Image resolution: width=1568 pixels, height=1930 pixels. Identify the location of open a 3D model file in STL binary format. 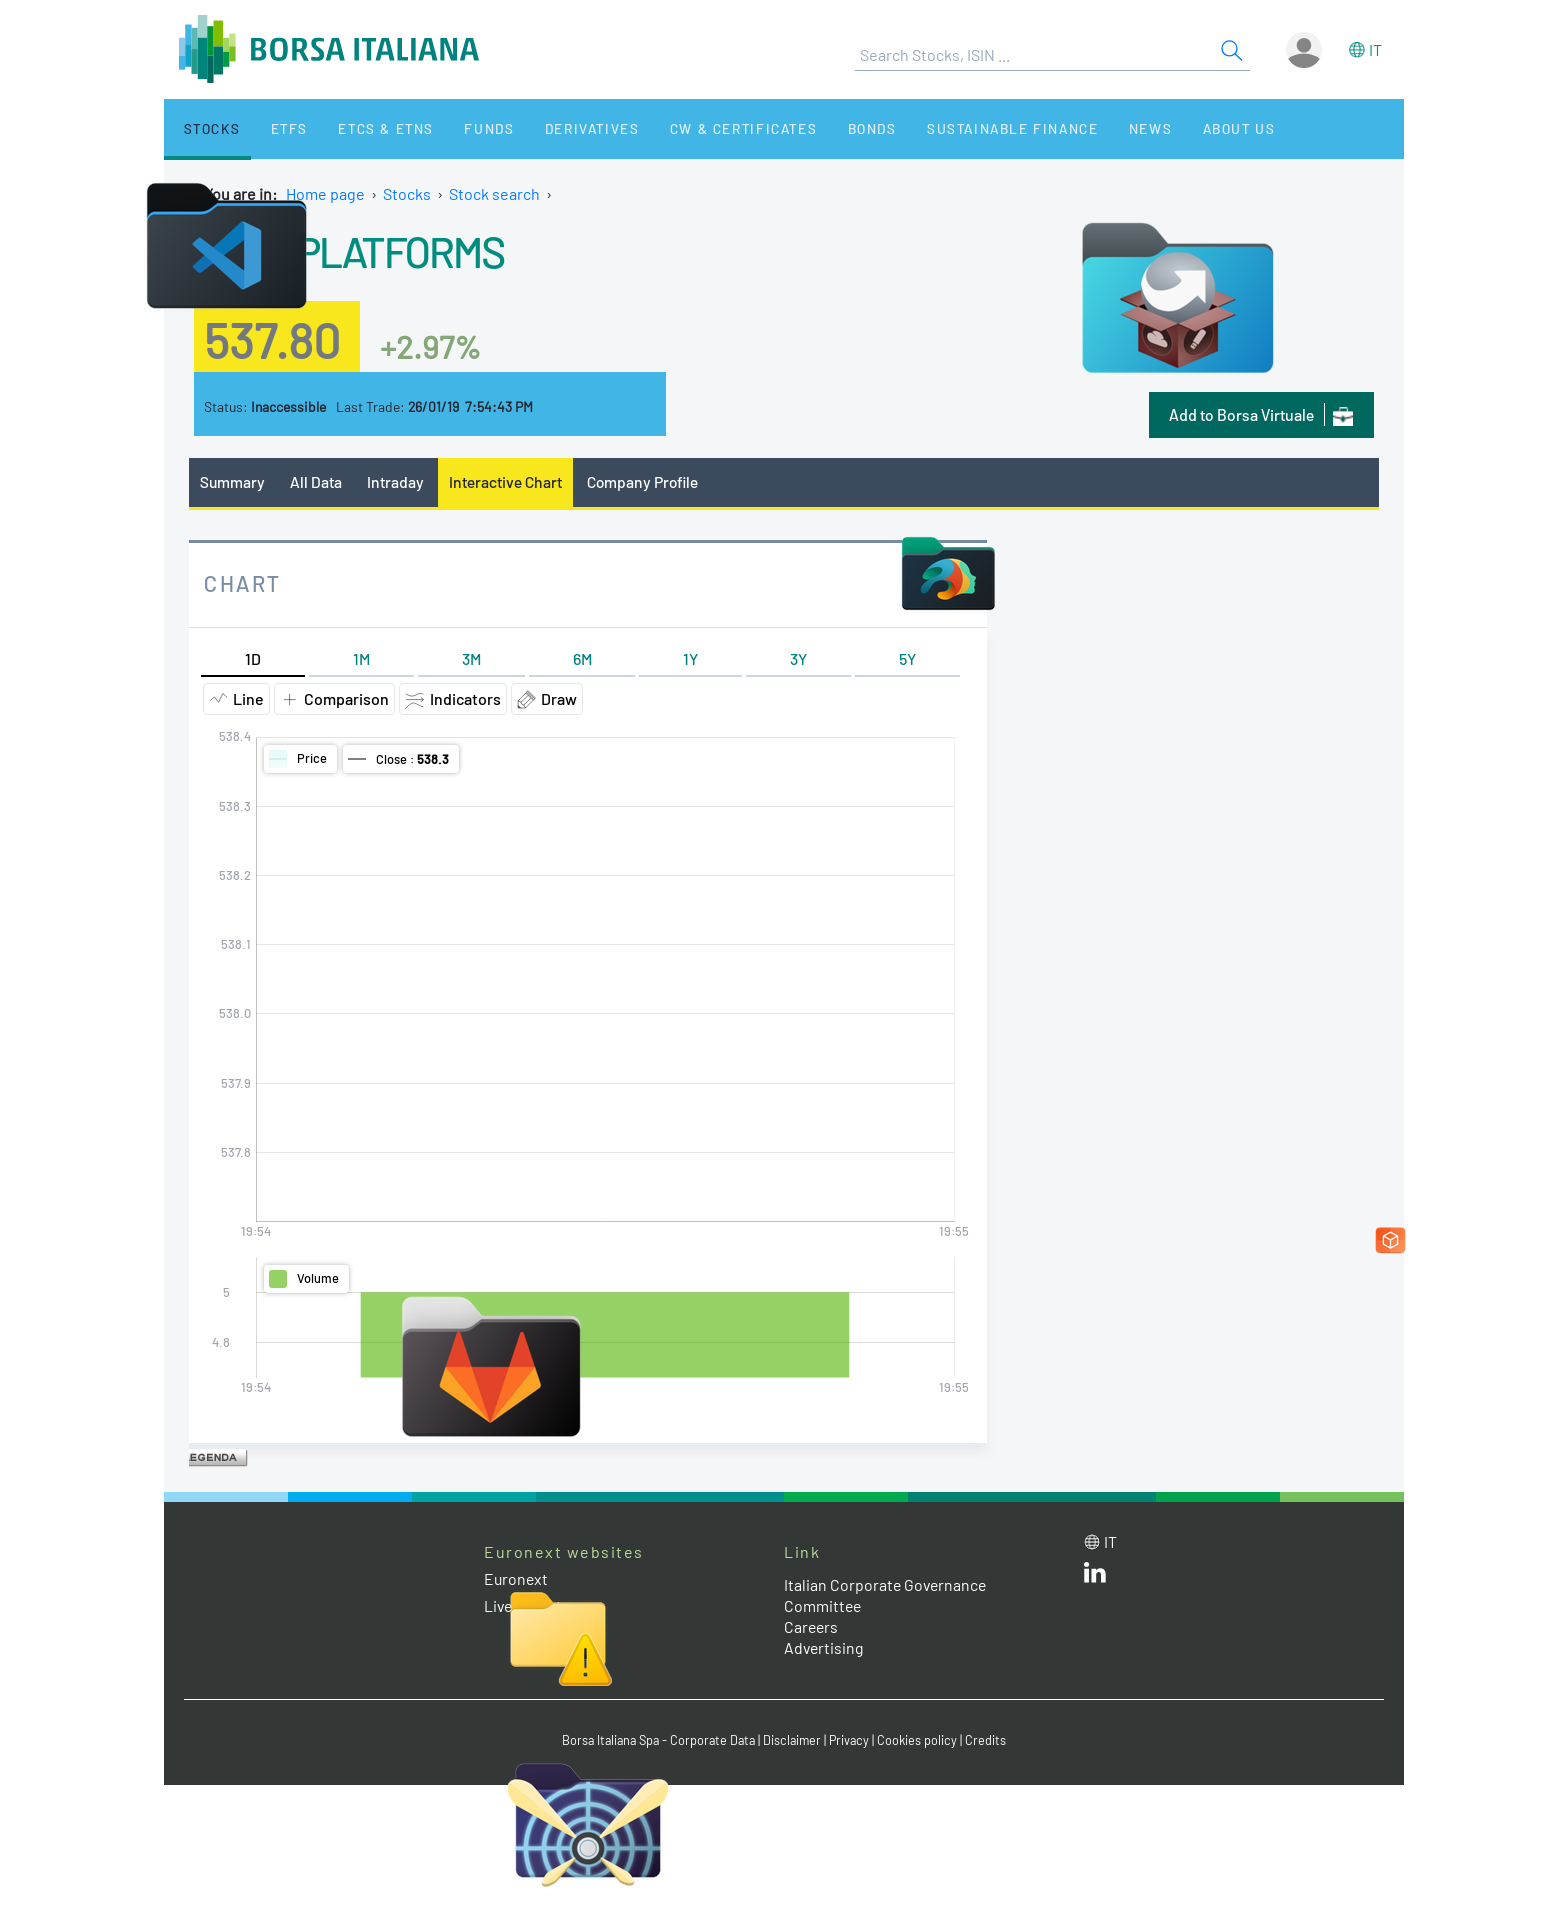
(1390, 1239).